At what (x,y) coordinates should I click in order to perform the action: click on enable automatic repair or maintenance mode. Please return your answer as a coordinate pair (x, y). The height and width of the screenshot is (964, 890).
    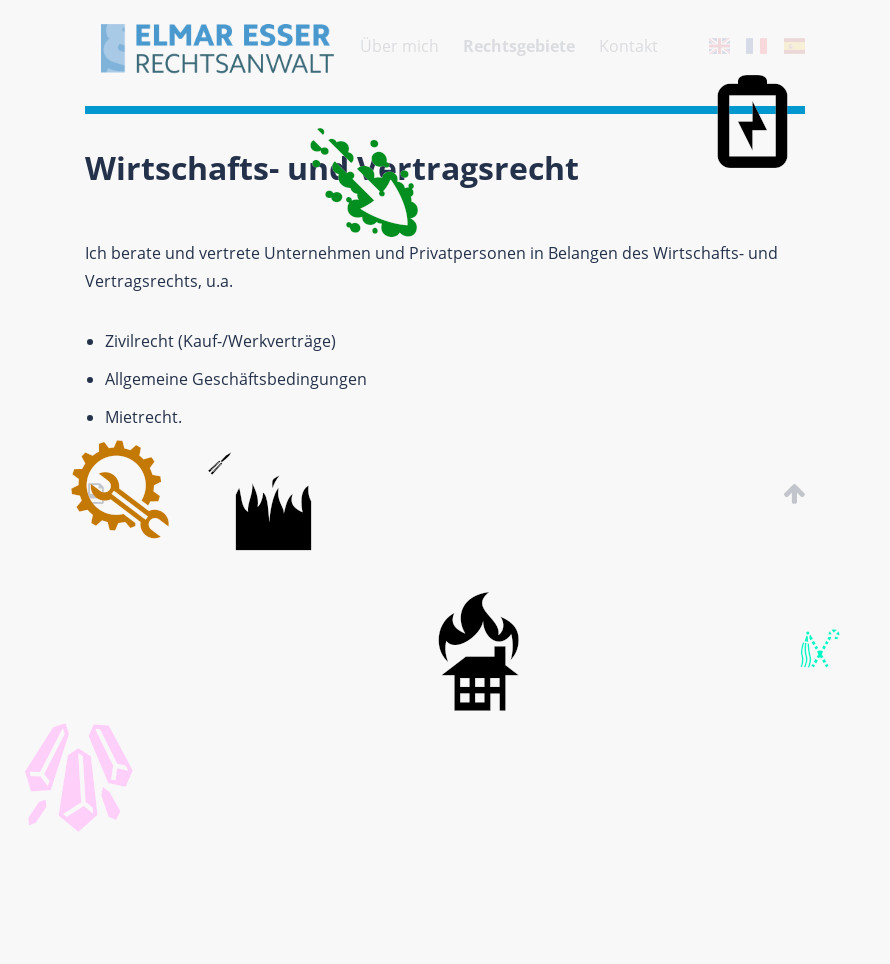
    Looking at the image, I should click on (120, 489).